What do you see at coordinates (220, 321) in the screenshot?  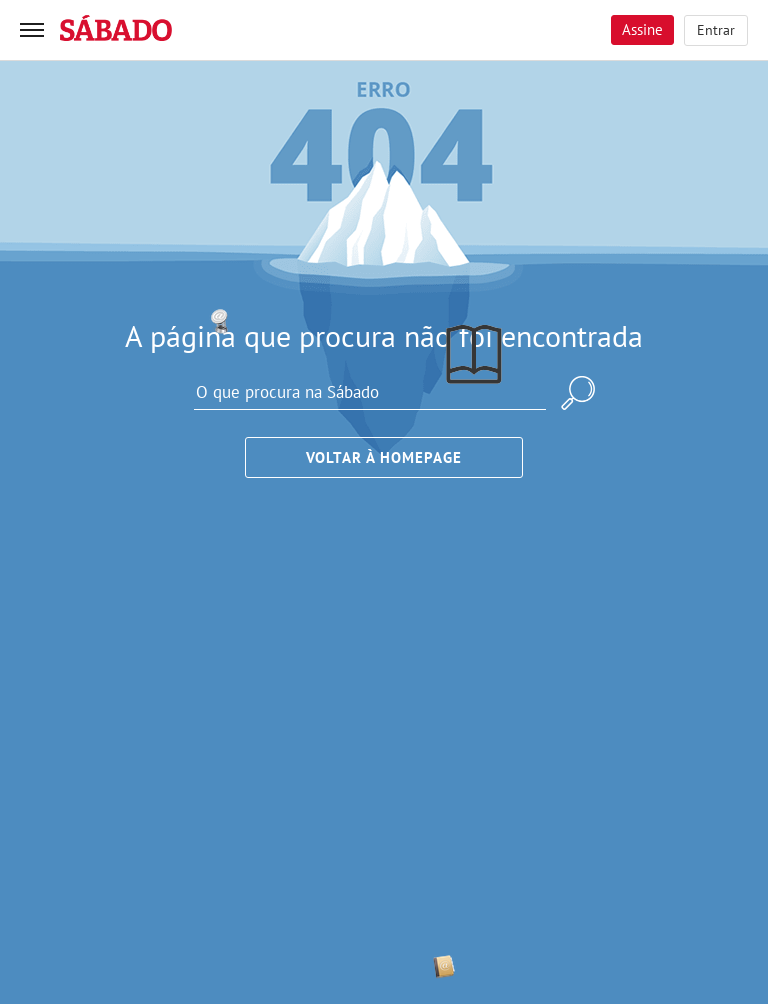 I see `open a web link or URL` at bounding box center [220, 321].